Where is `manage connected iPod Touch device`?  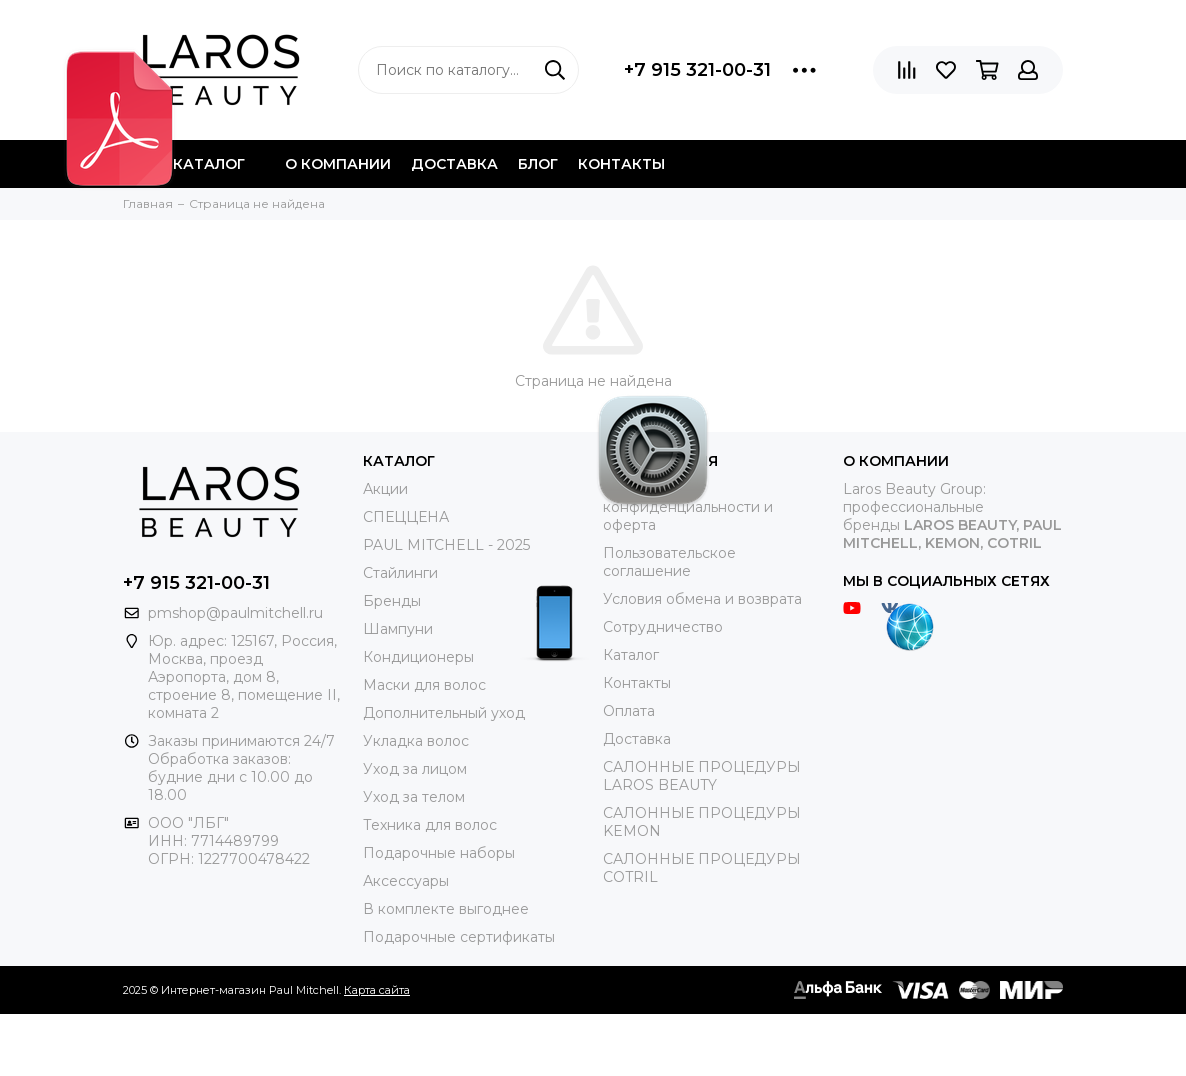
manage connected iPod Touch device is located at coordinates (554, 623).